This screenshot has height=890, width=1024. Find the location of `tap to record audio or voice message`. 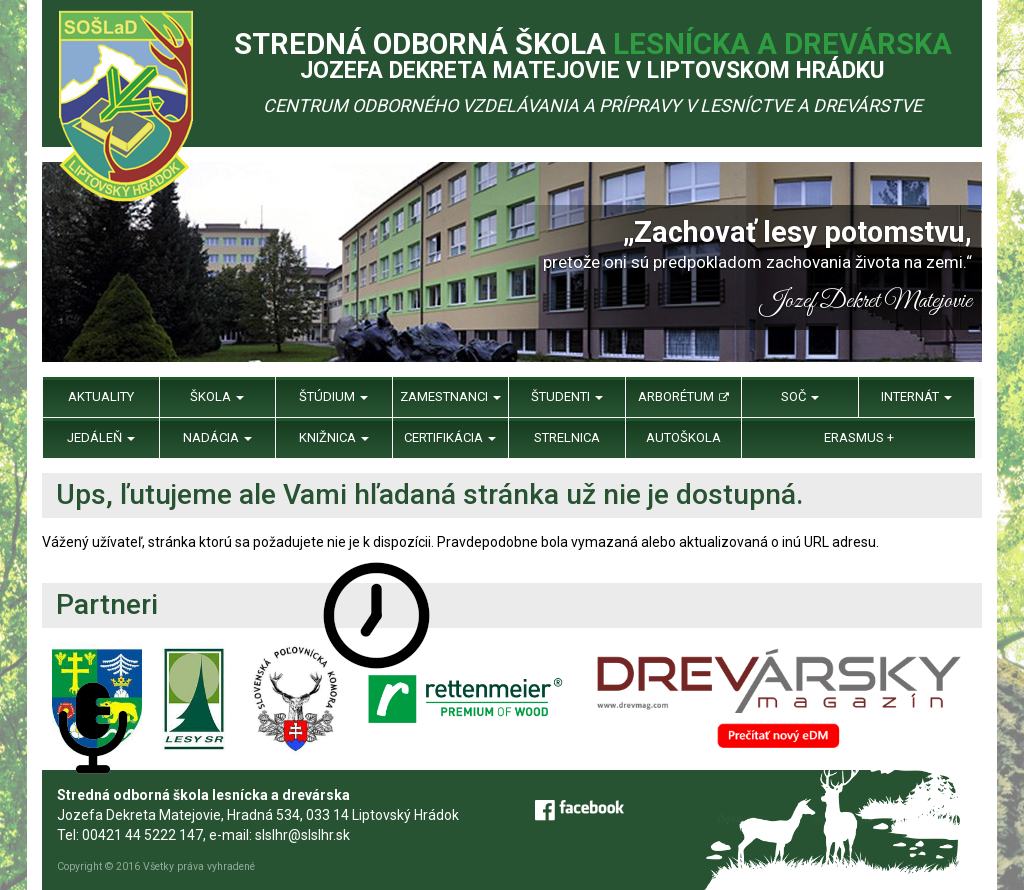

tap to record audio or voice message is located at coordinates (93, 728).